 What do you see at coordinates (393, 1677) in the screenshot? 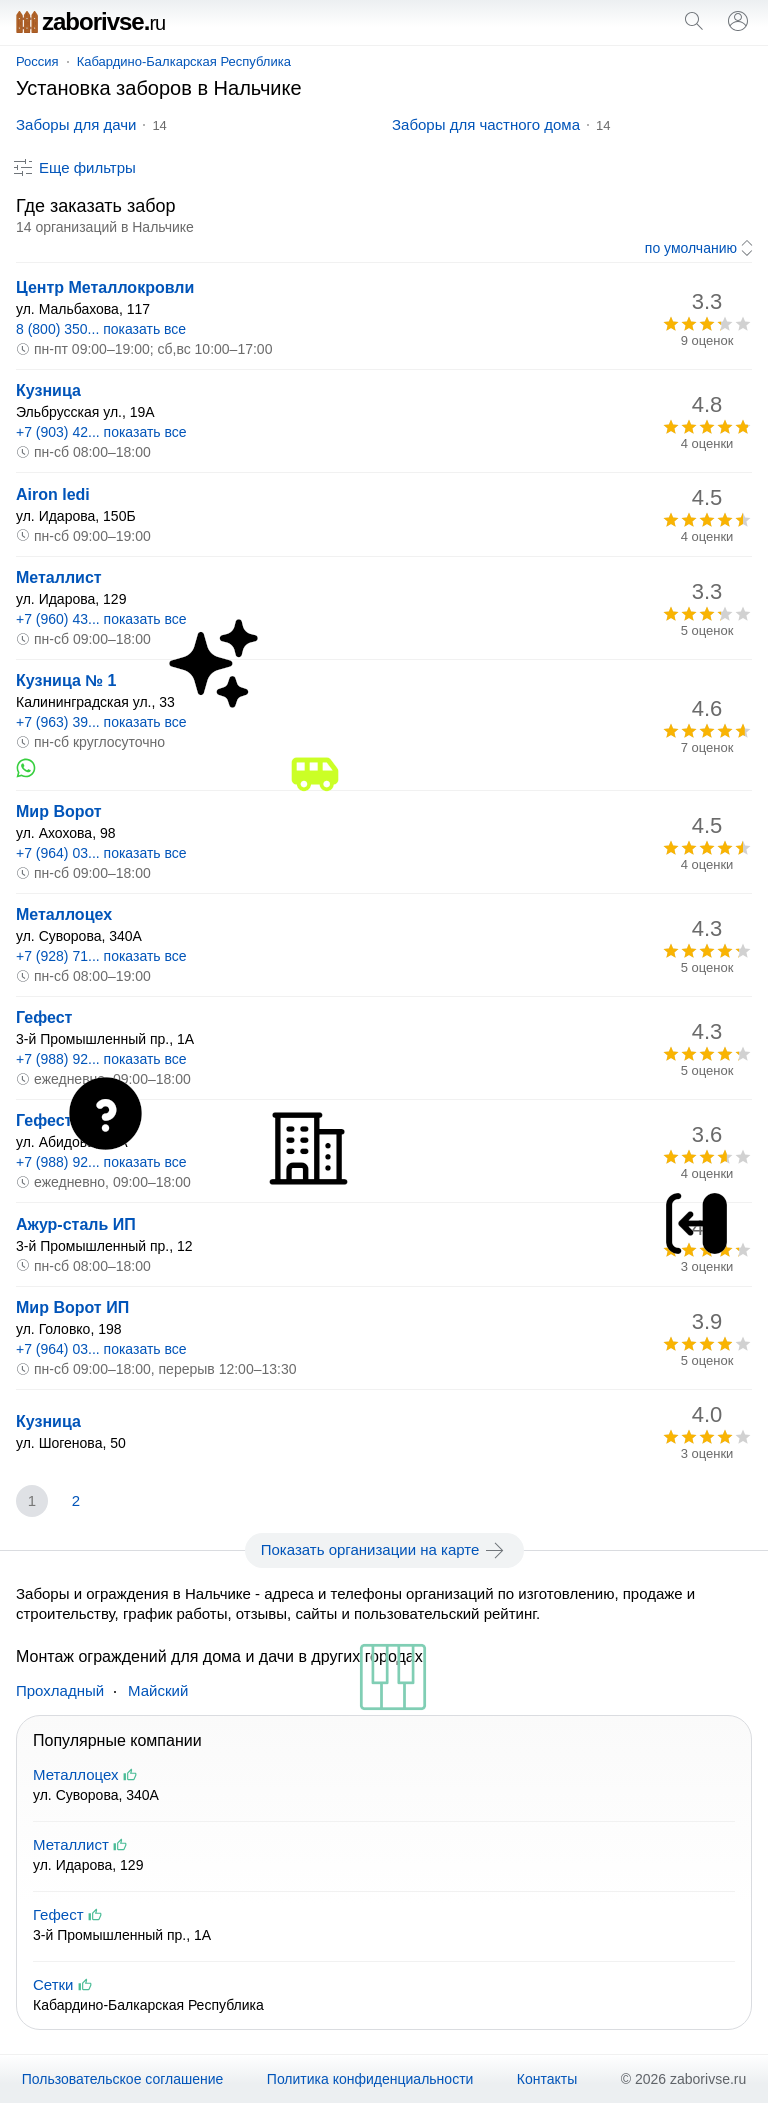
I see `open music or piano app` at bounding box center [393, 1677].